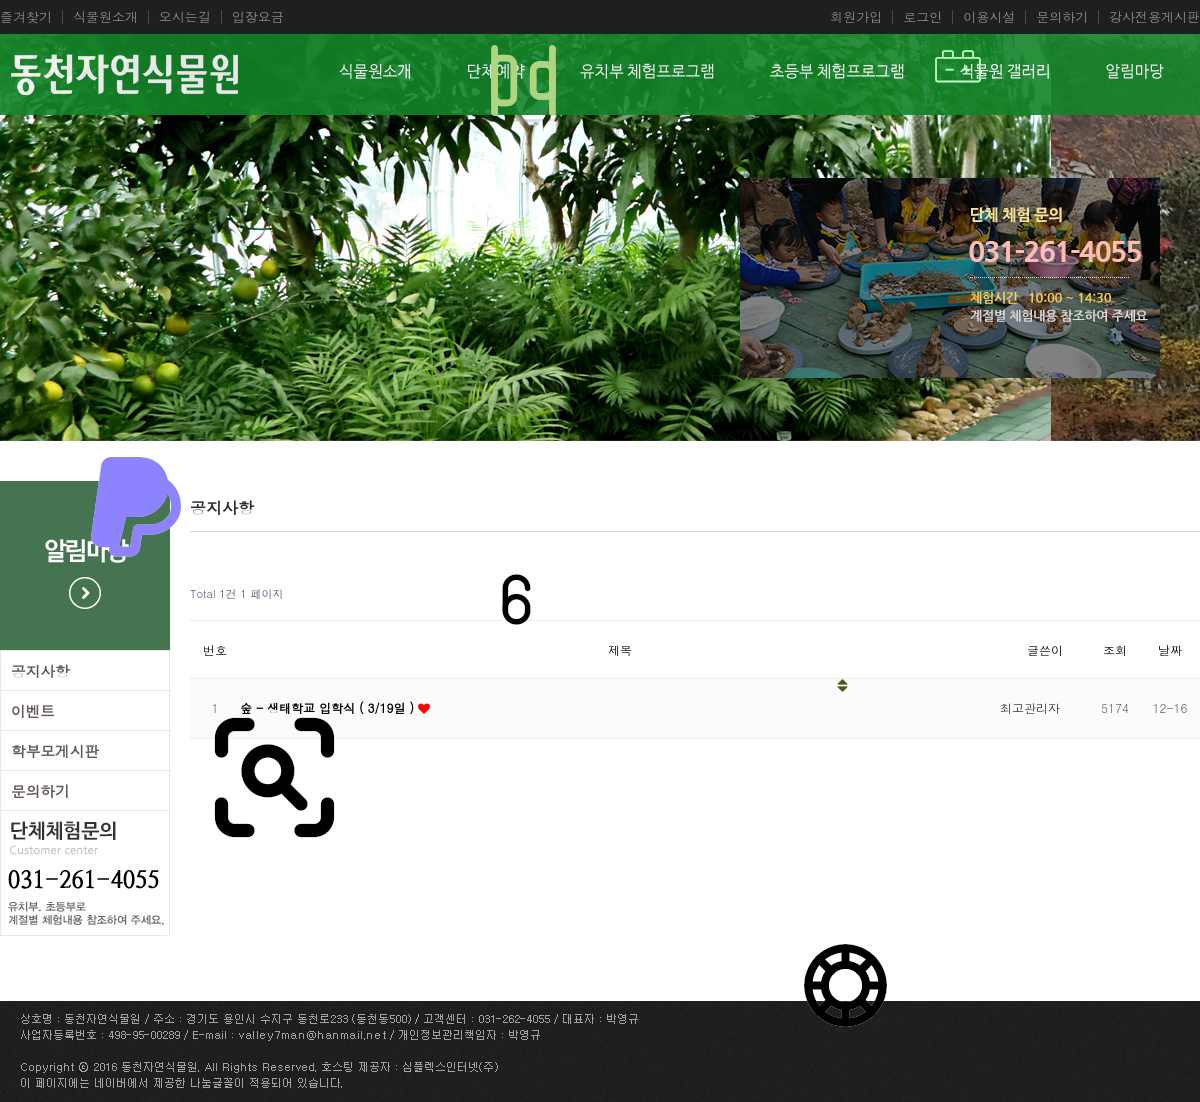 This screenshot has height=1102, width=1200. I want to click on view car battery status, so click(958, 68).